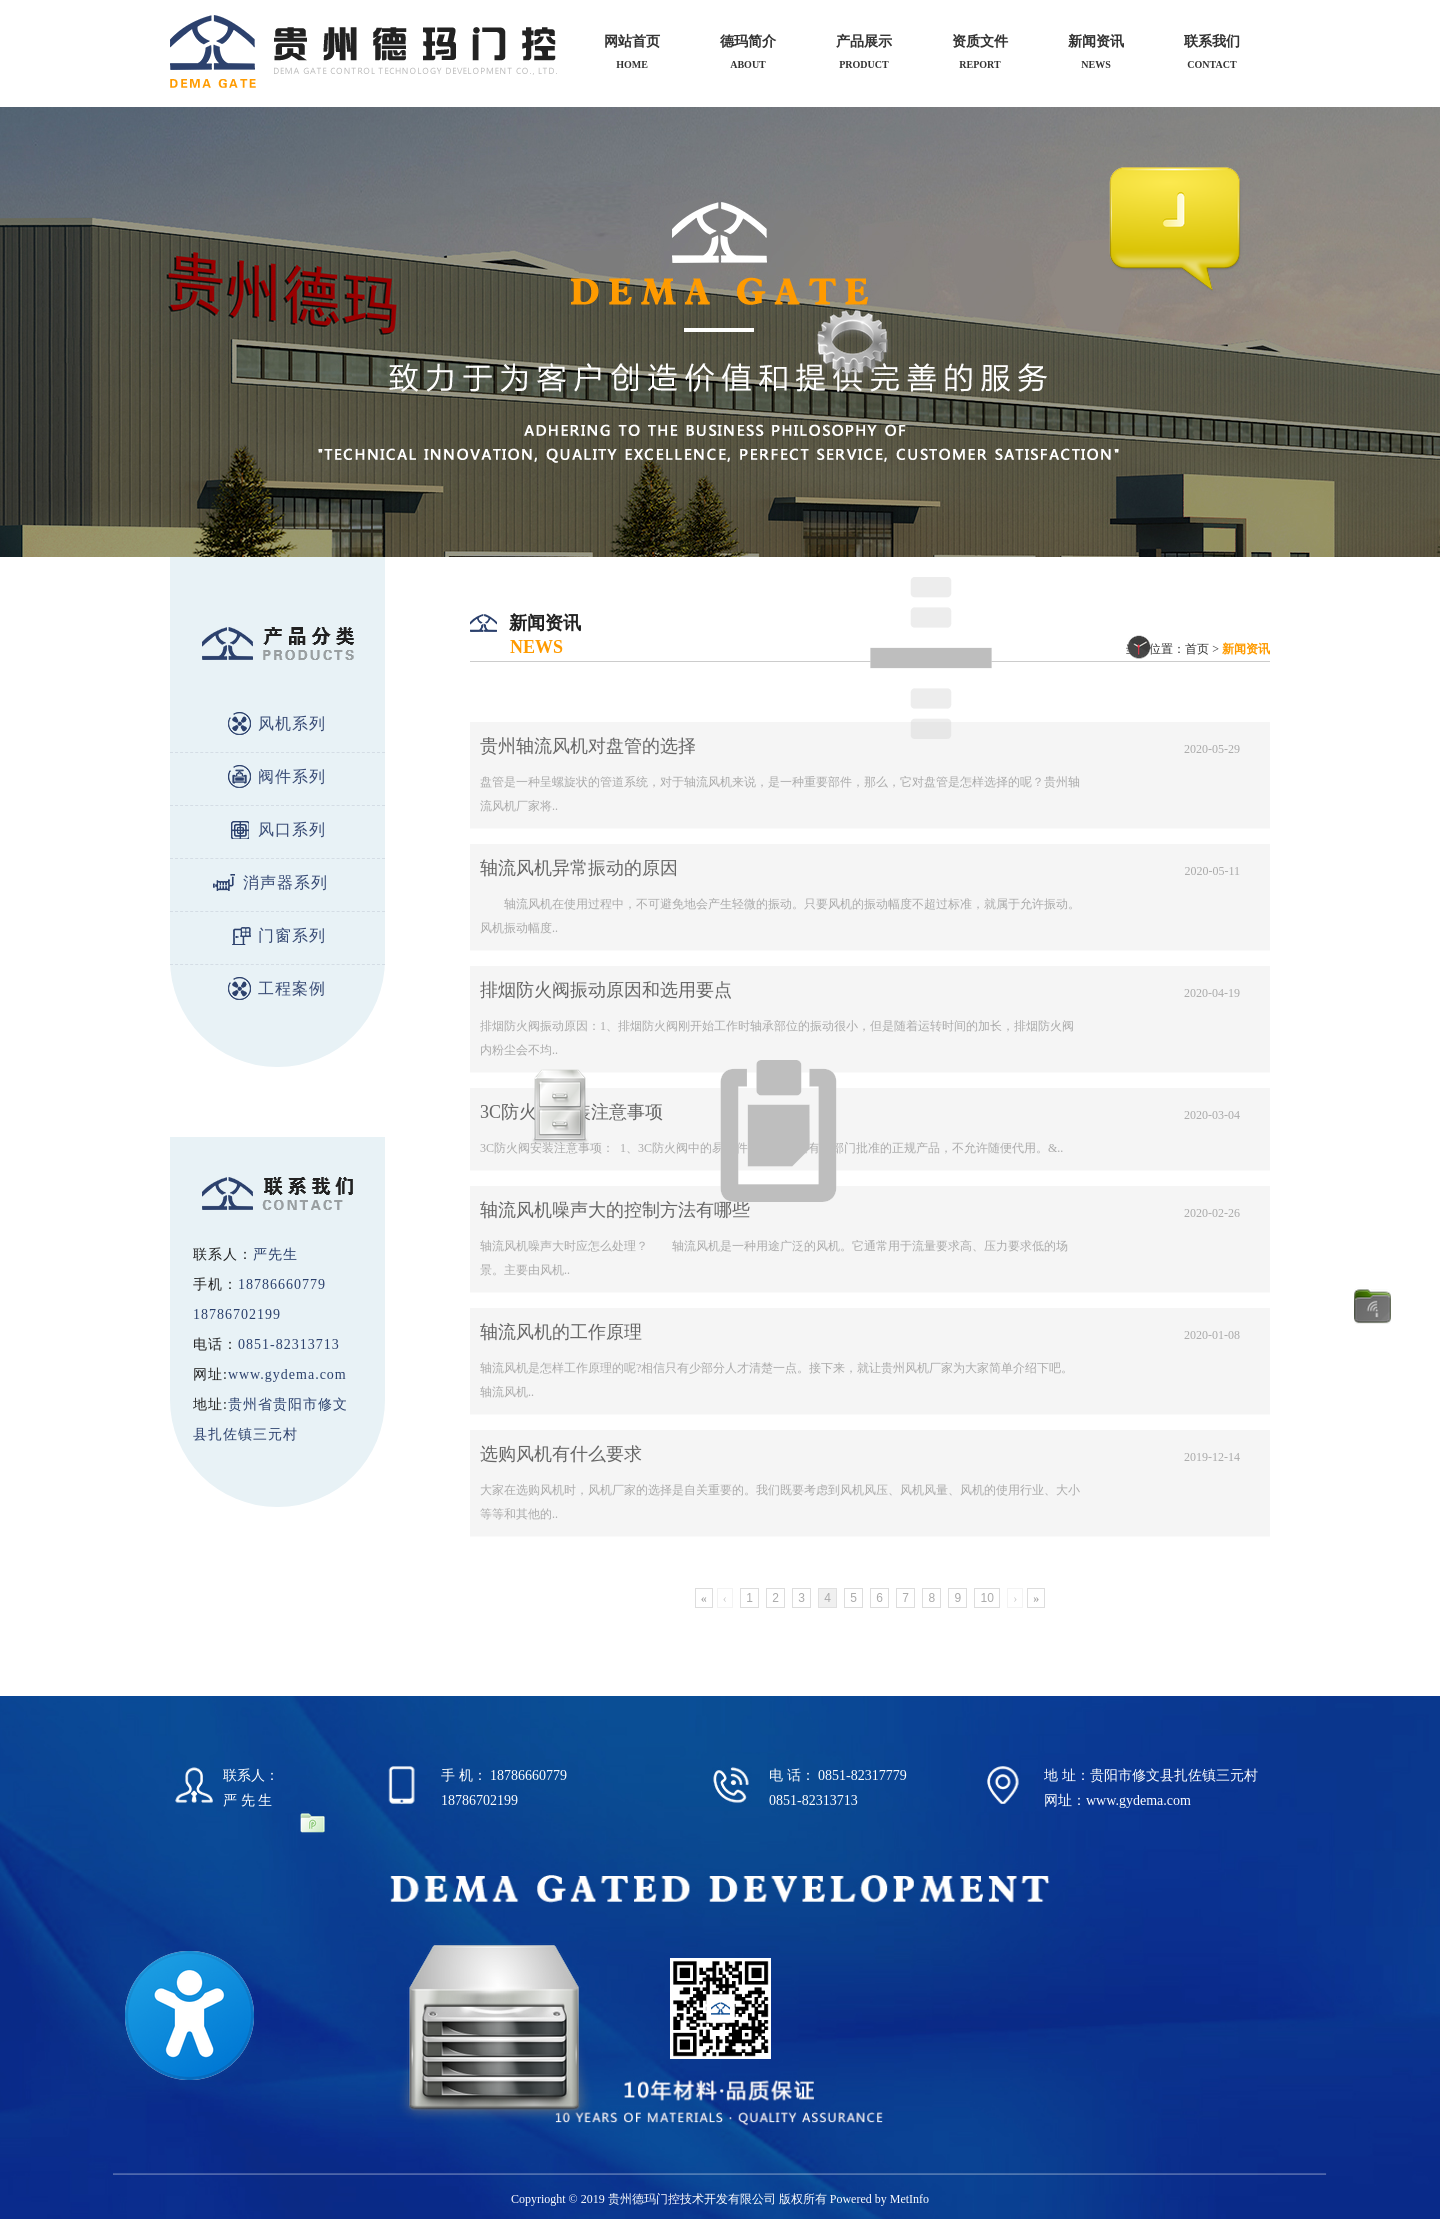 The height and width of the screenshot is (2219, 1440). Describe the element at coordinates (931, 658) in the screenshot. I see `switch to continuous scroll view` at that location.